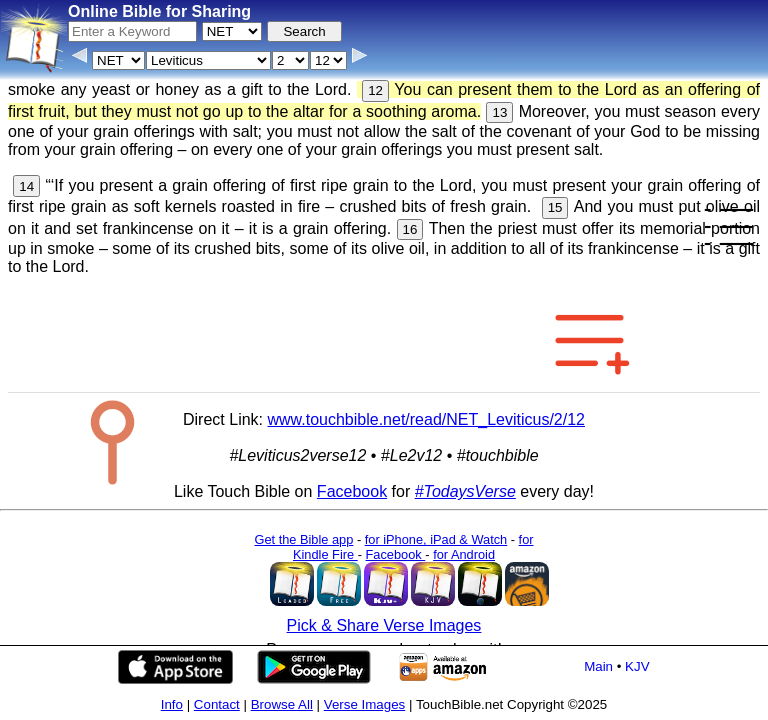 The image size is (768, 720). Describe the element at coordinates (729, 227) in the screenshot. I see `view list items` at that location.